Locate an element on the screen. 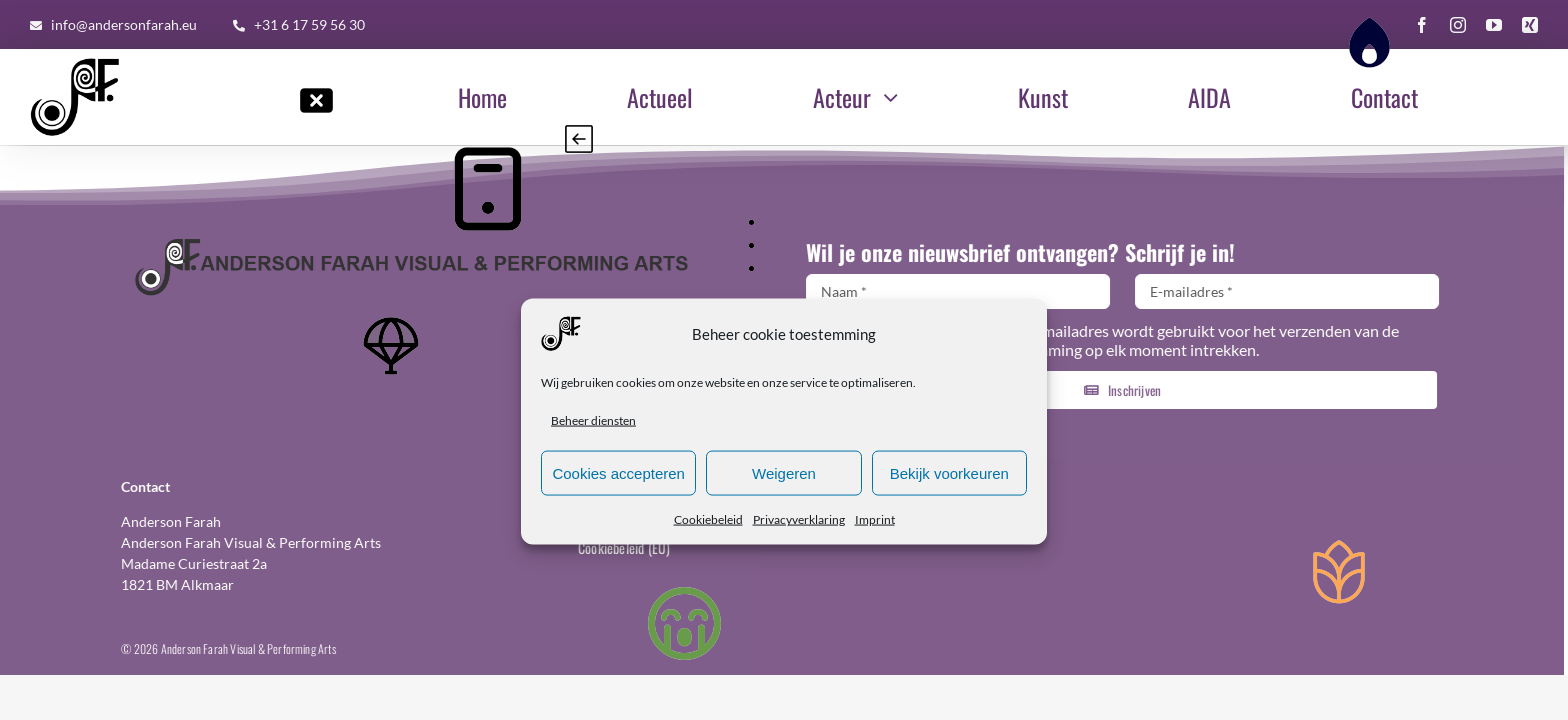 Image resolution: width=1568 pixels, height=720 pixels. open more options menu is located at coordinates (751, 245).